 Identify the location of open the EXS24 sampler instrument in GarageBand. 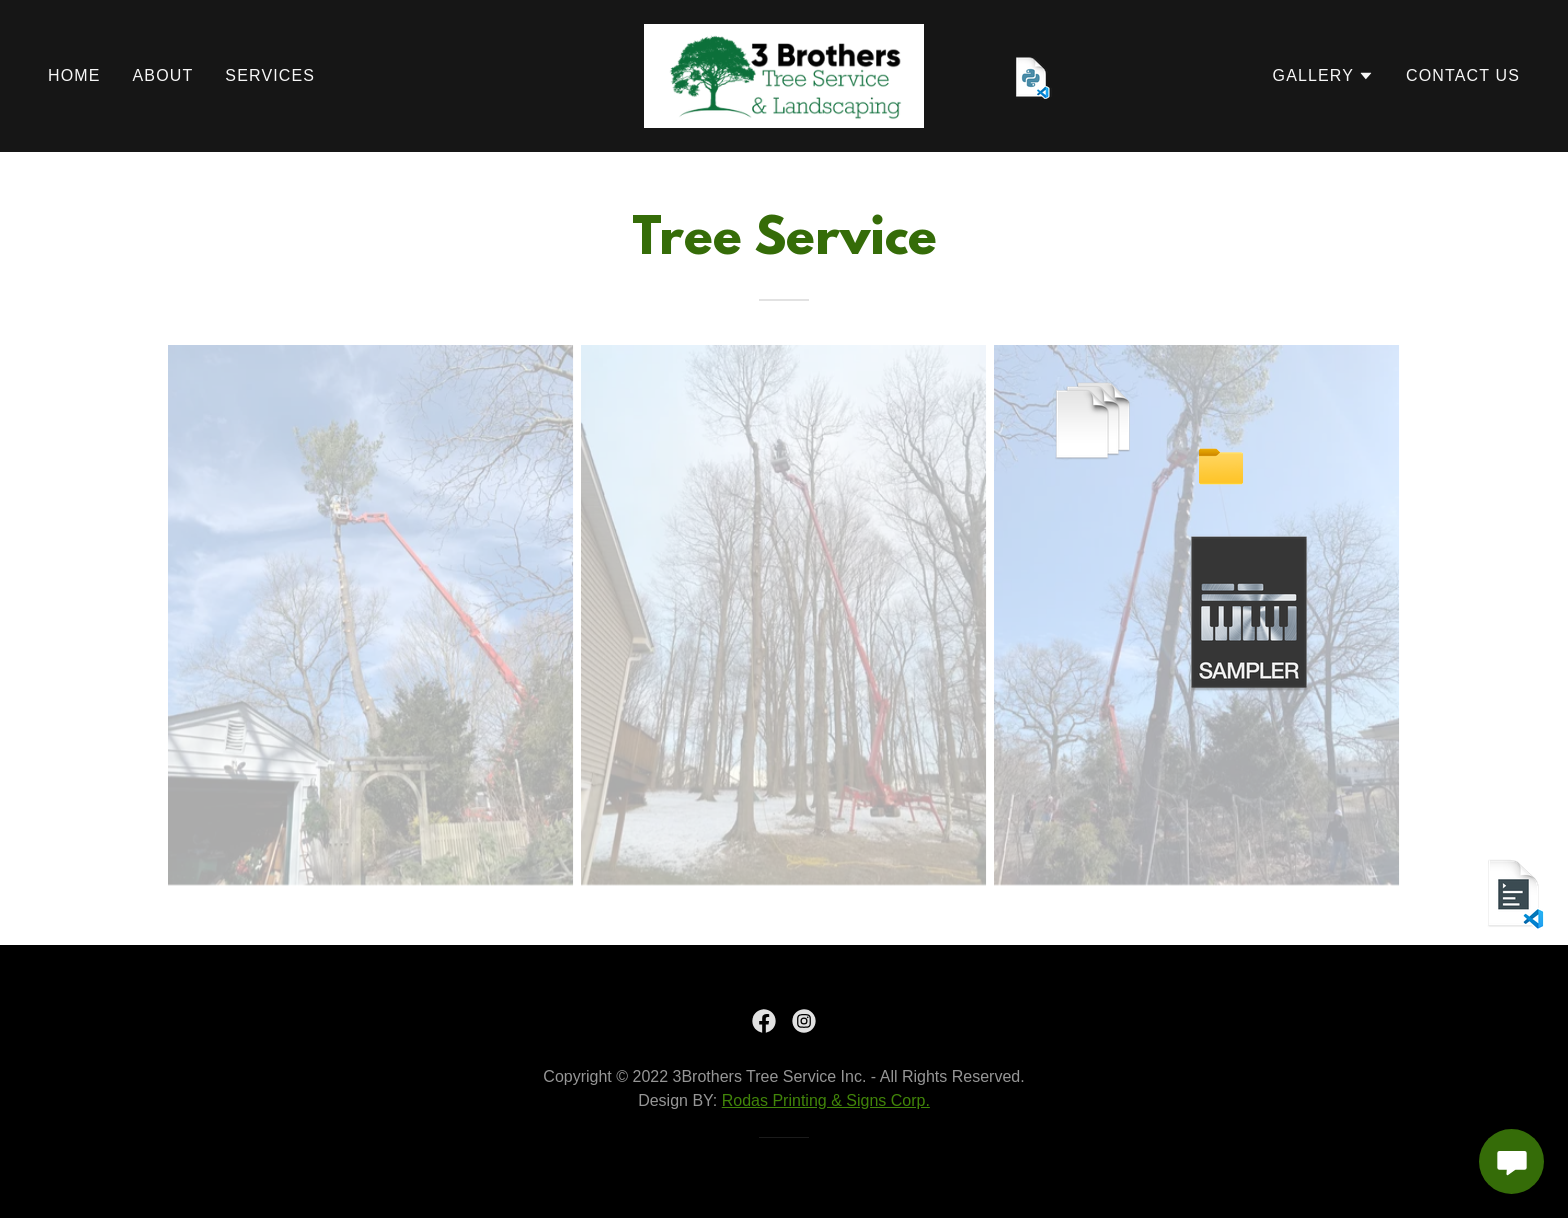
(1249, 616).